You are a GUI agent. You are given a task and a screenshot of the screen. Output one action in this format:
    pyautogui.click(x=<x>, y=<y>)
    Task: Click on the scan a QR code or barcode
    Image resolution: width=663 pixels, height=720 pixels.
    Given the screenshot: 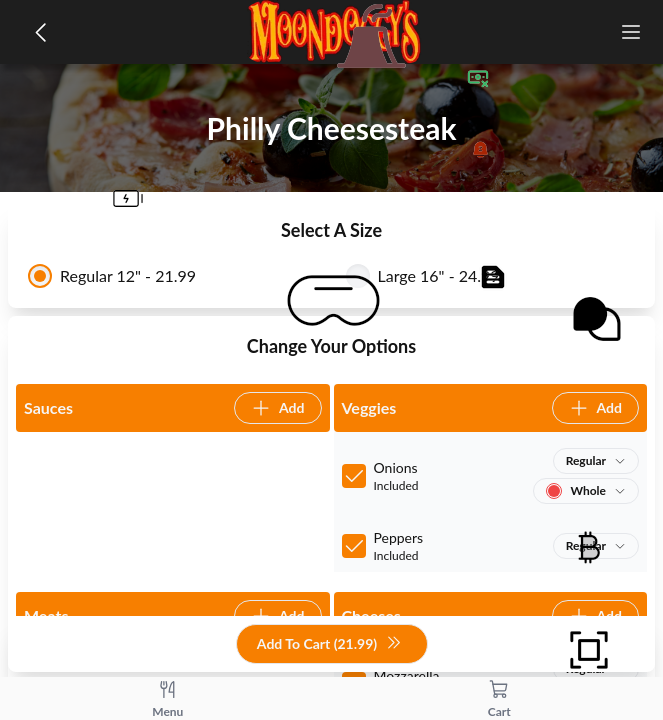 What is the action you would take?
    pyautogui.click(x=589, y=650)
    